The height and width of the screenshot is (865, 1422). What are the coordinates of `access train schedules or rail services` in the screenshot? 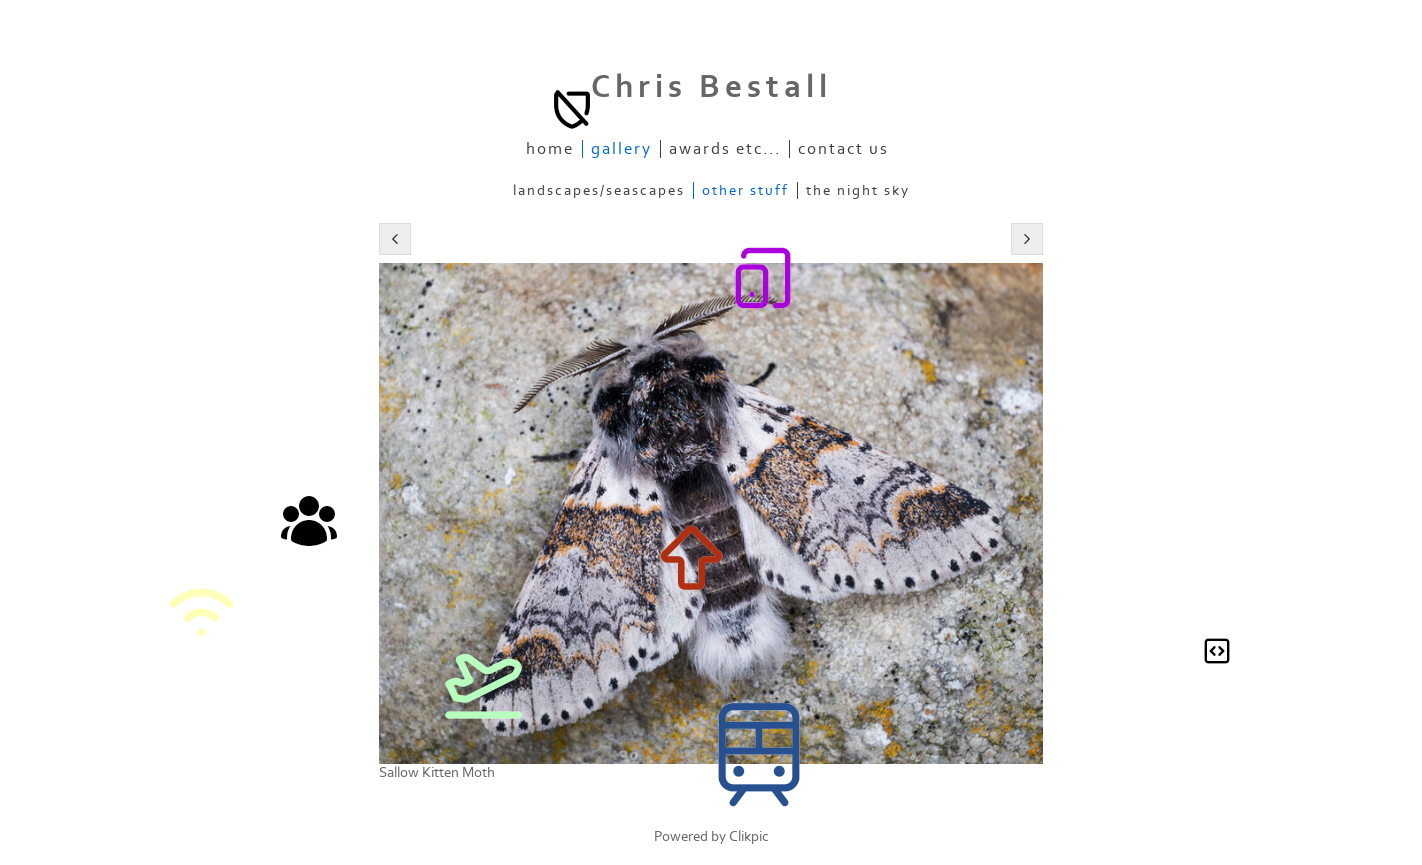 It's located at (759, 751).